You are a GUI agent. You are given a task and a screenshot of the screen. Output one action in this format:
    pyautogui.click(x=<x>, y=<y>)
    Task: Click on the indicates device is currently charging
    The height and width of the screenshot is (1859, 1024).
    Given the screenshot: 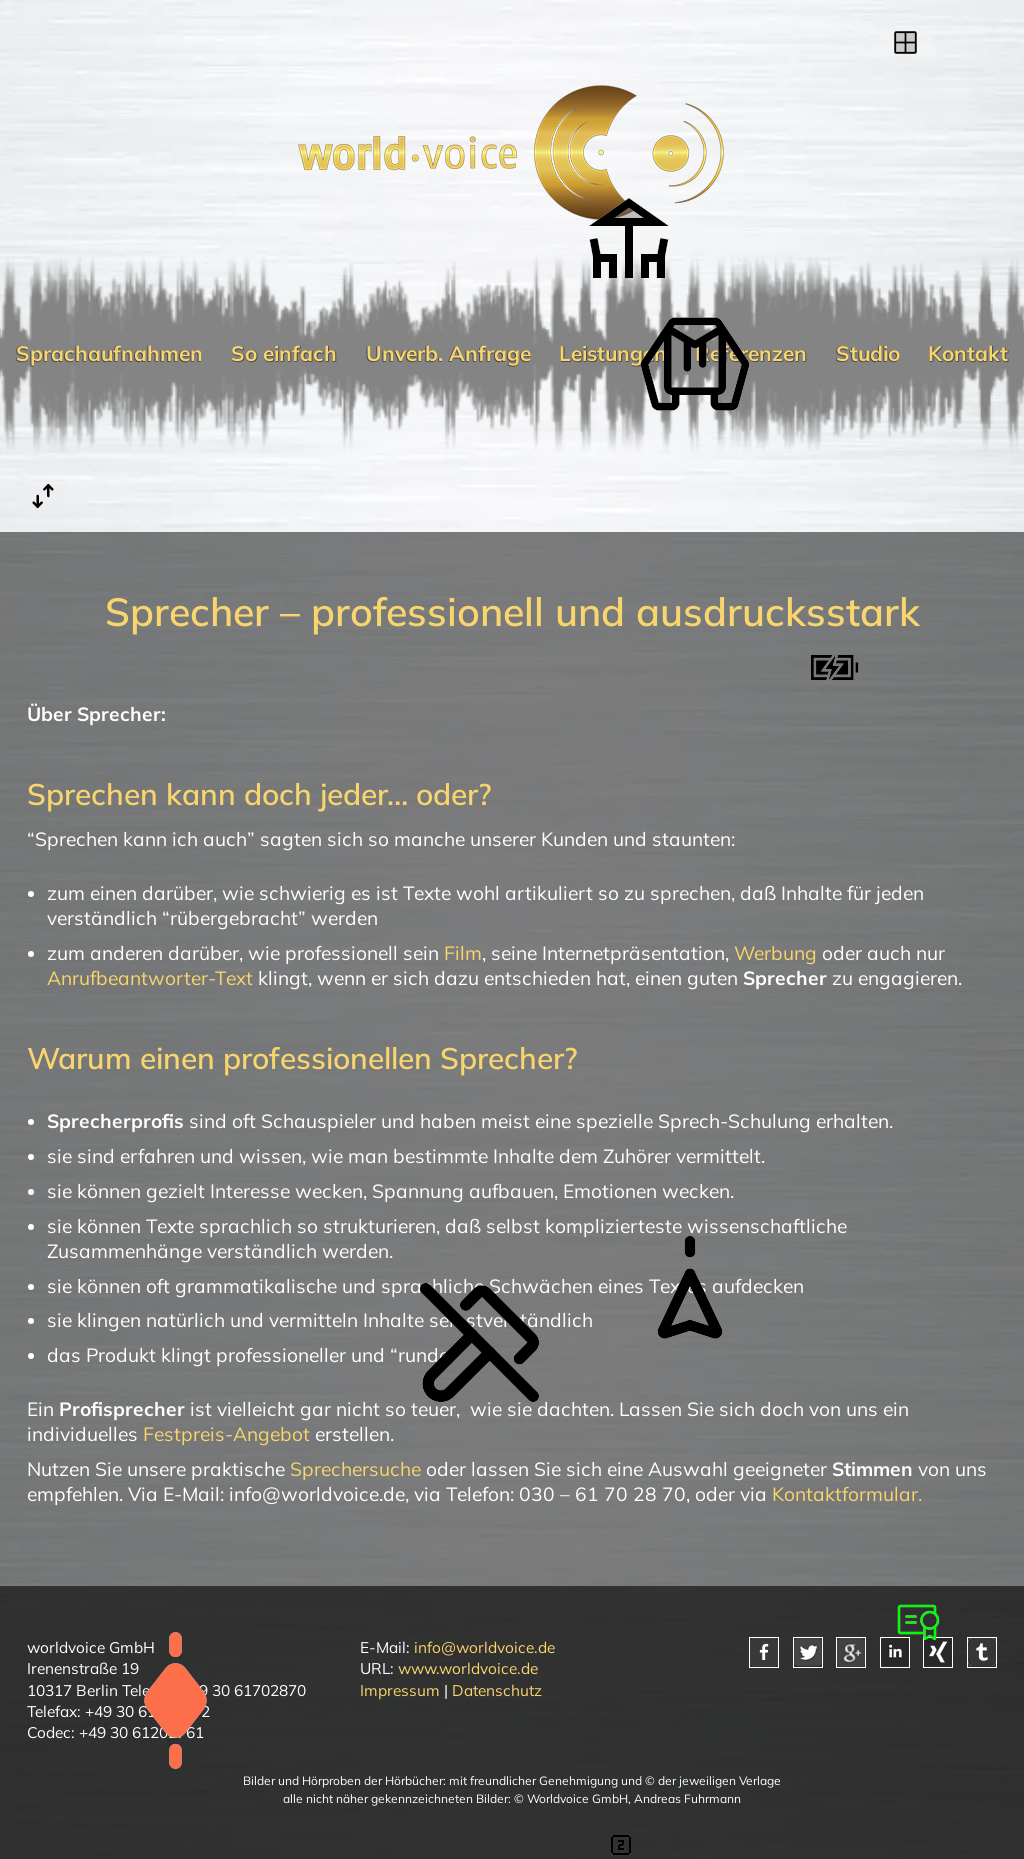 What is the action you would take?
    pyautogui.click(x=834, y=667)
    